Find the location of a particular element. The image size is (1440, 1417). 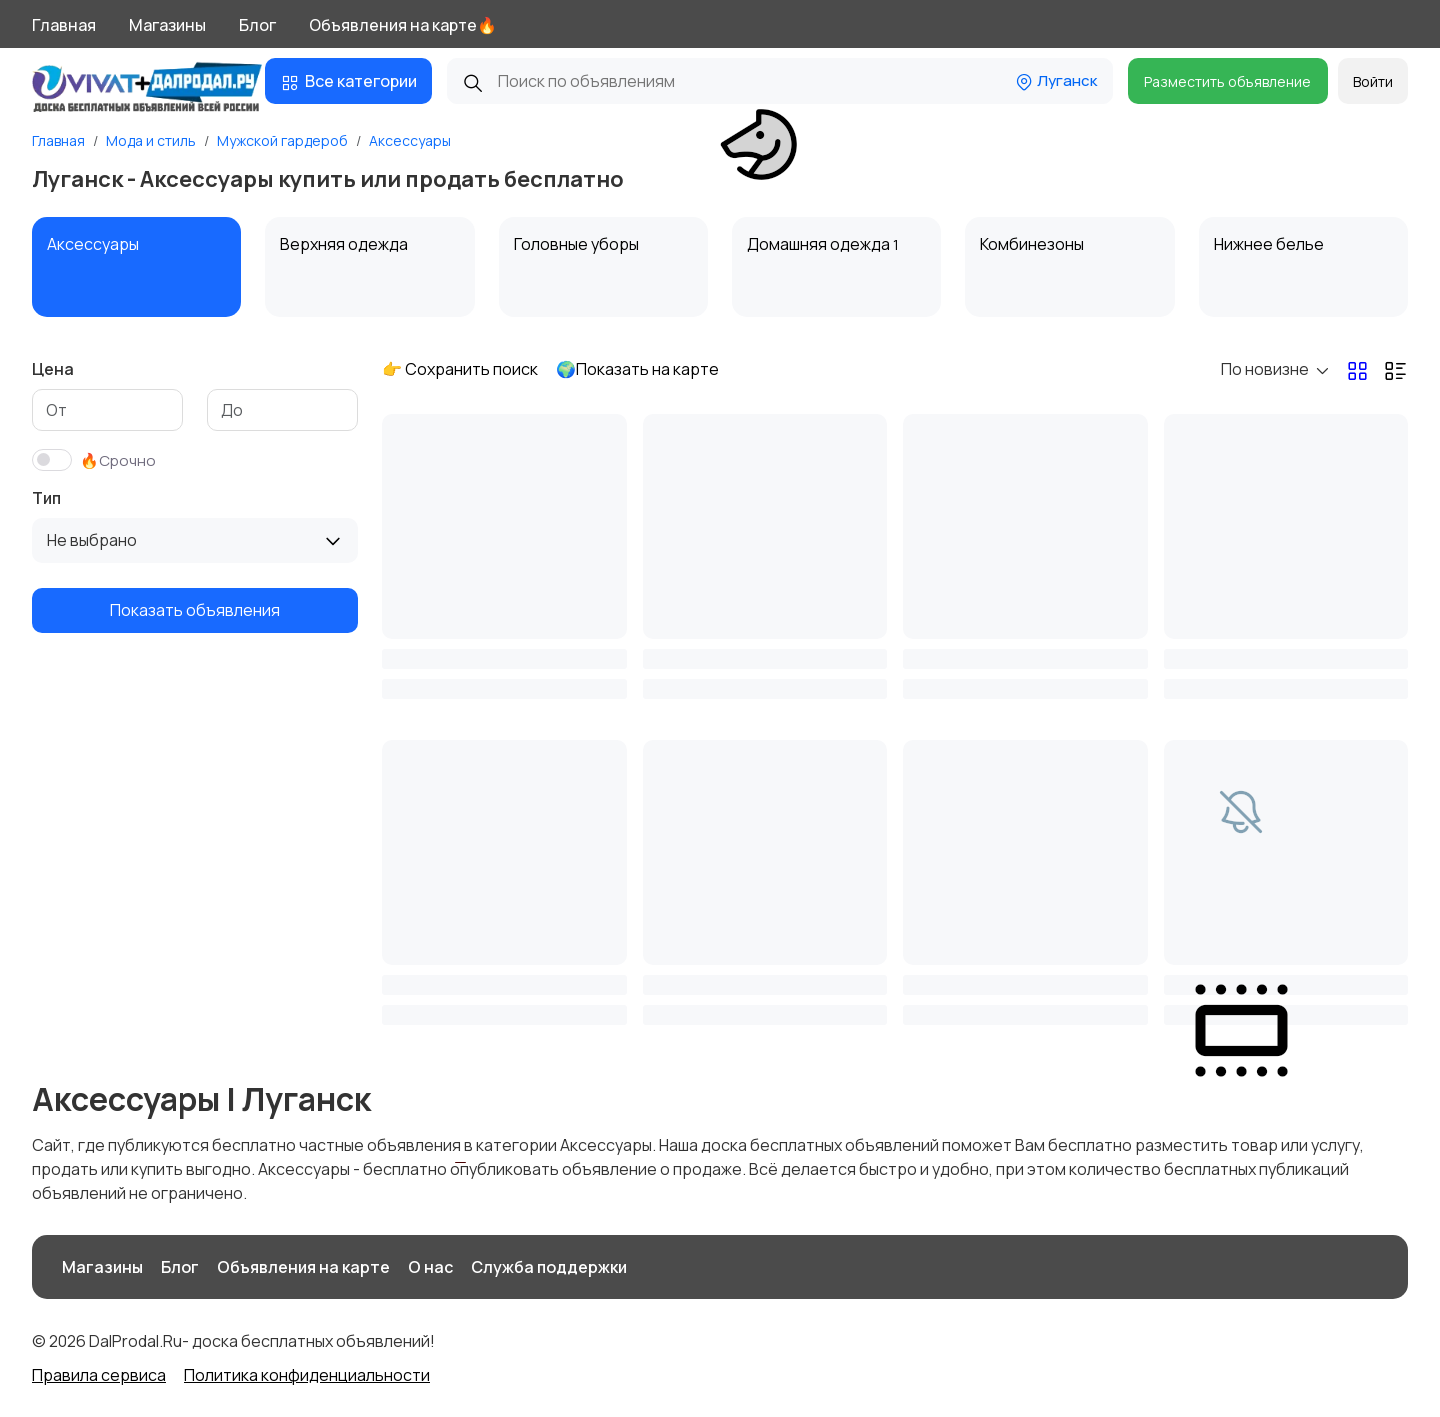

mute notifications is located at coordinates (1241, 812).